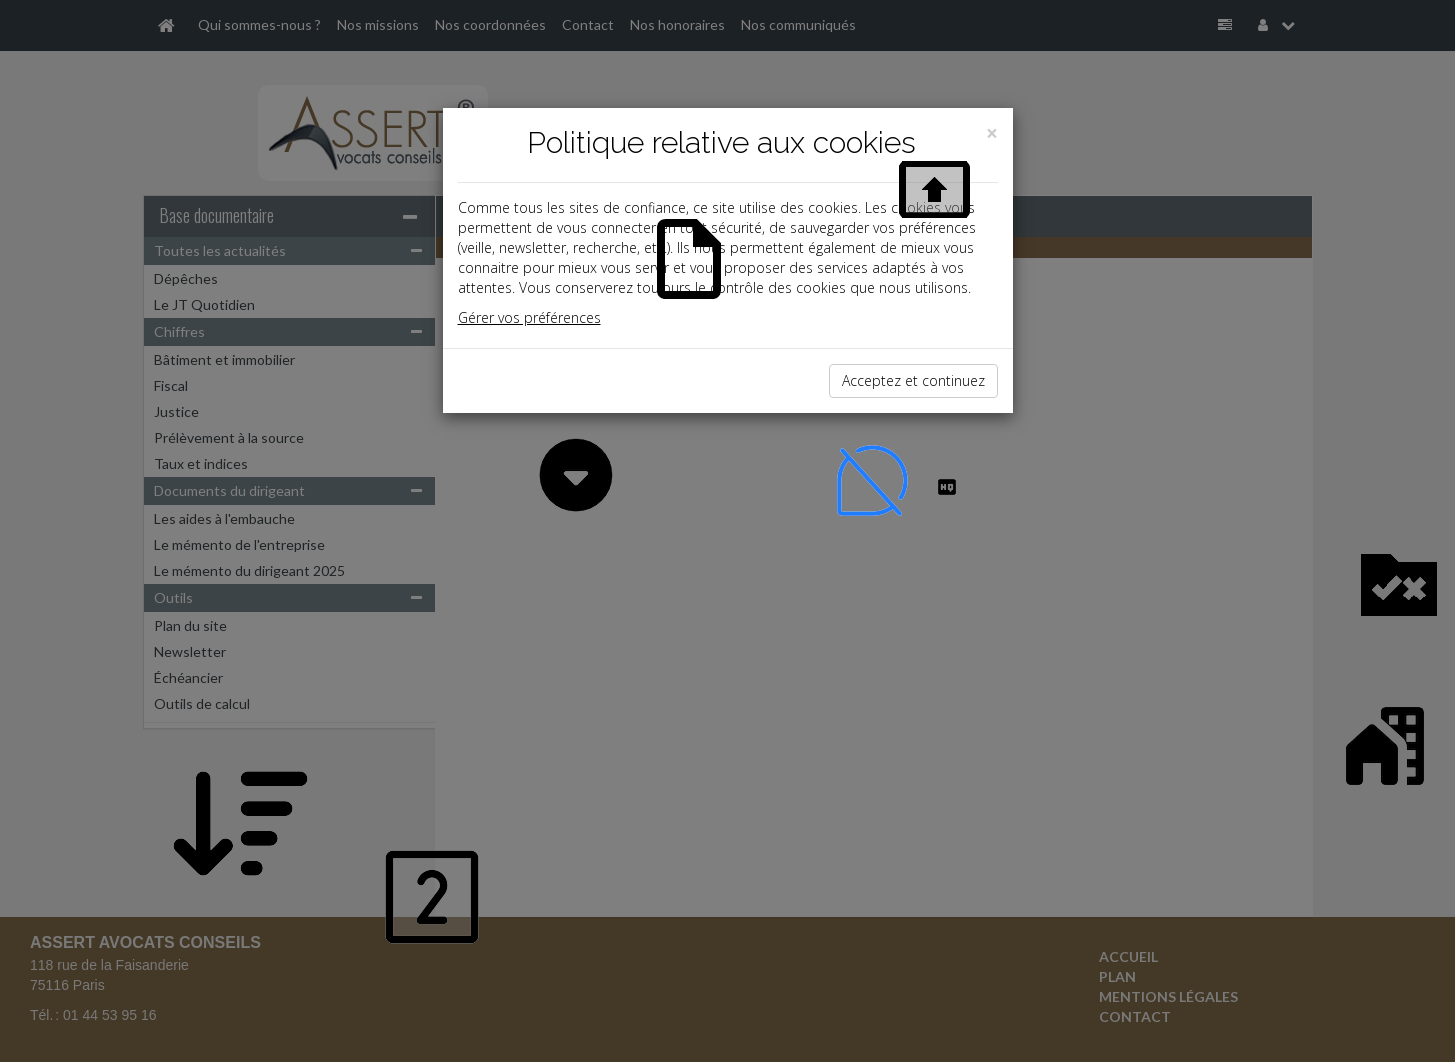 The image size is (1455, 1062). What do you see at coordinates (576, 475) in the screenshot?
I see `expand dropdown menu` at bounding box center [576, 475].